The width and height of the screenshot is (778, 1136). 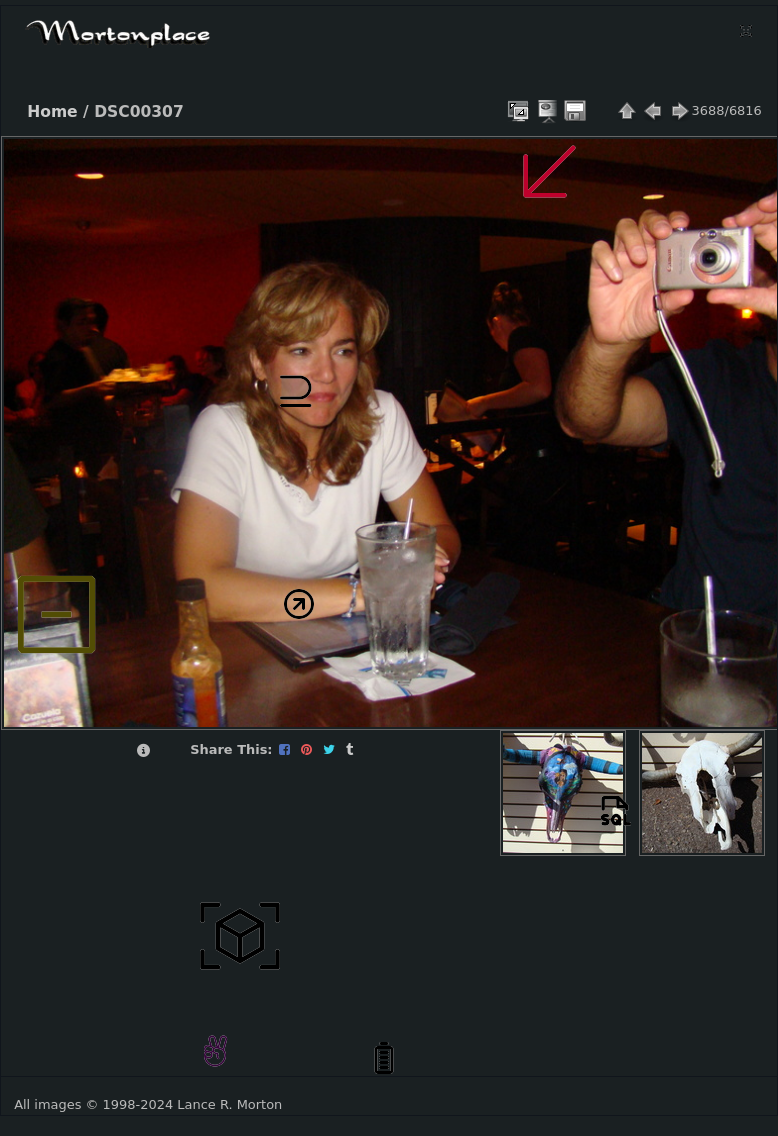 What do you see at coordinates (299, 604) in the screenshot?
I see `open link in new tab or window` at bounding box center [299, 604].